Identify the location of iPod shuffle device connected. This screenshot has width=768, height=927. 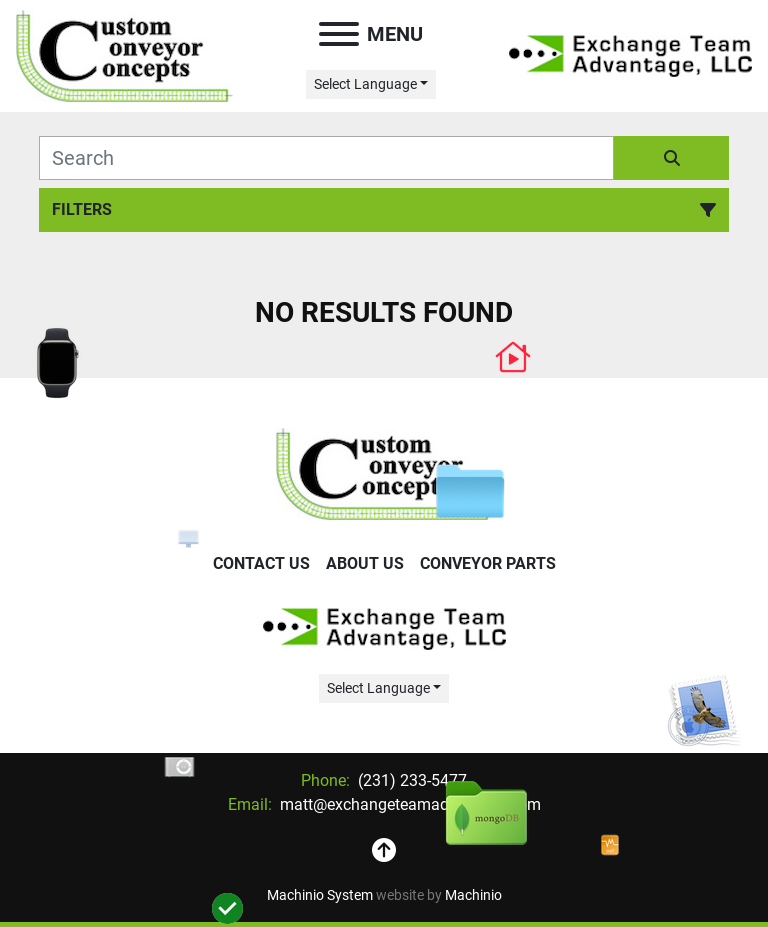
(179, 761).